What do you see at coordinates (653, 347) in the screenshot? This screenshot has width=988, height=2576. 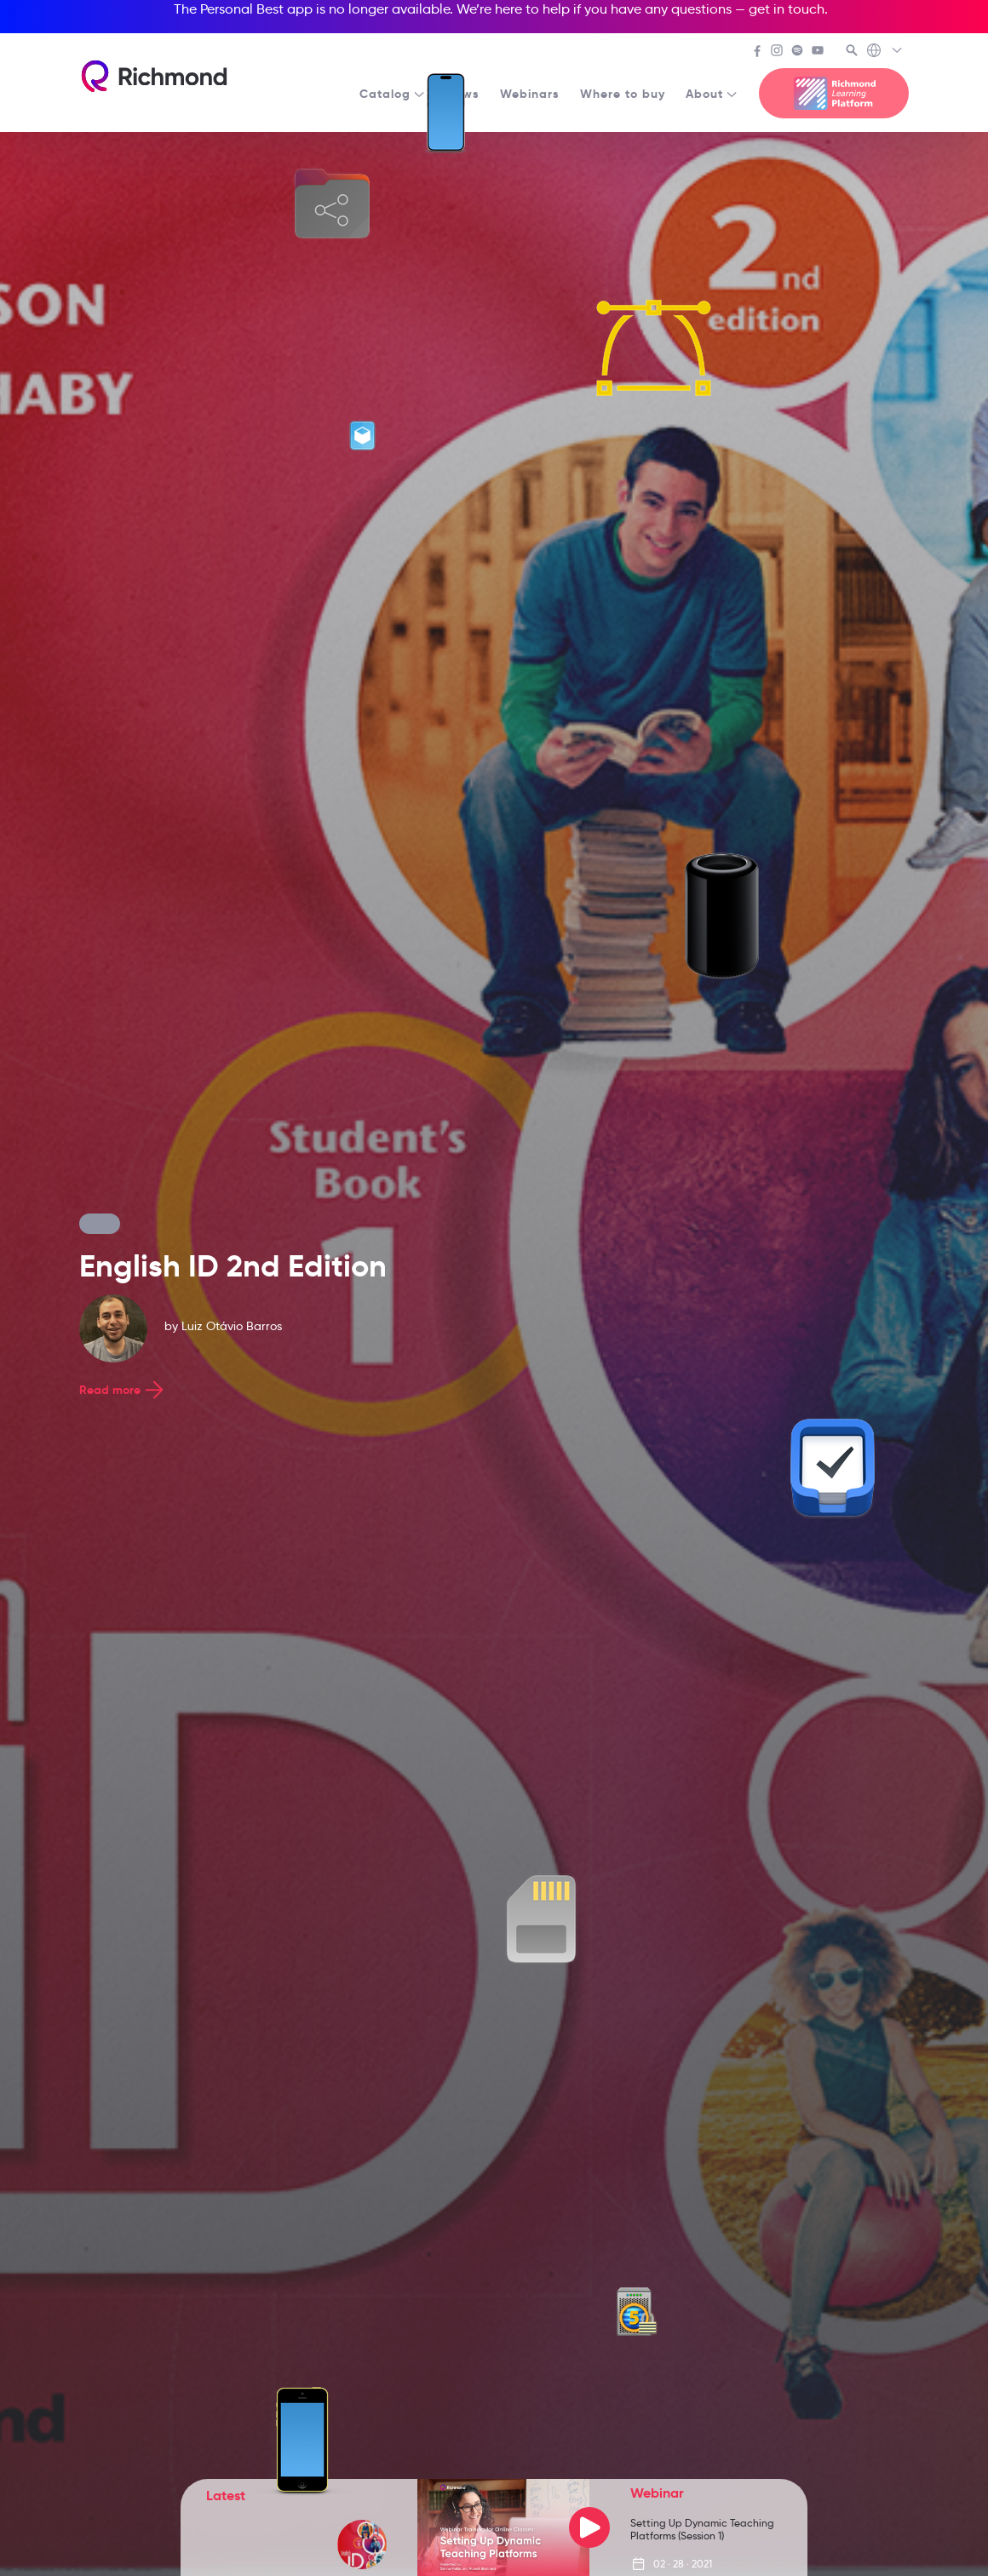 I see `access shape library in iMovie` at bounding box center [653, 347].